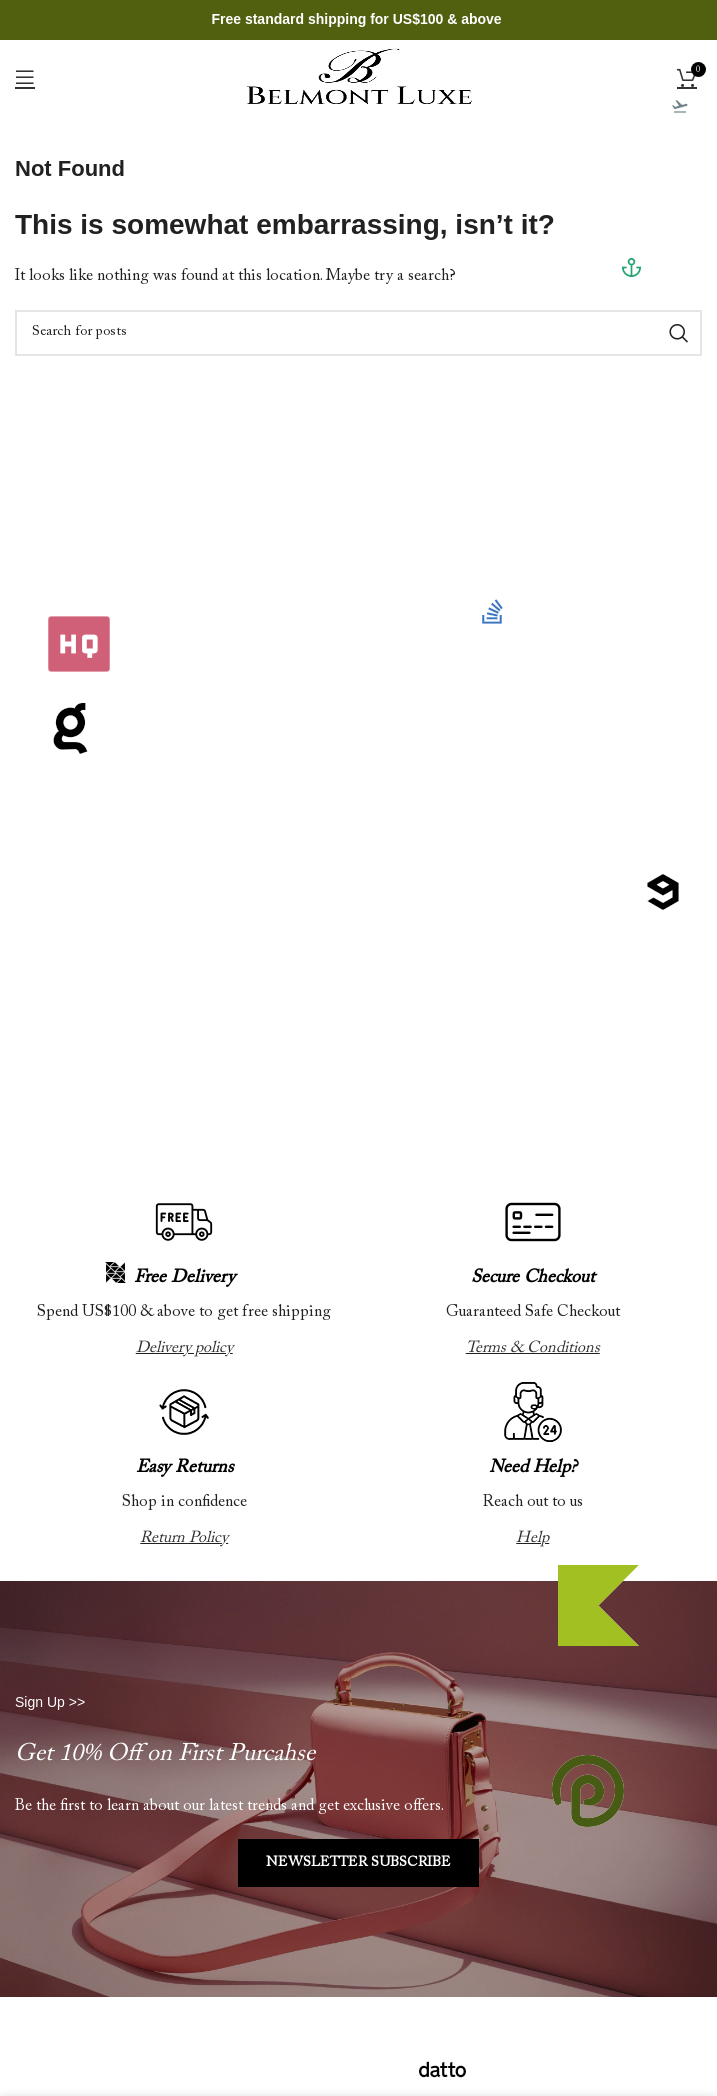  I want to click on processwire CMS logo, so click(588, 1791).